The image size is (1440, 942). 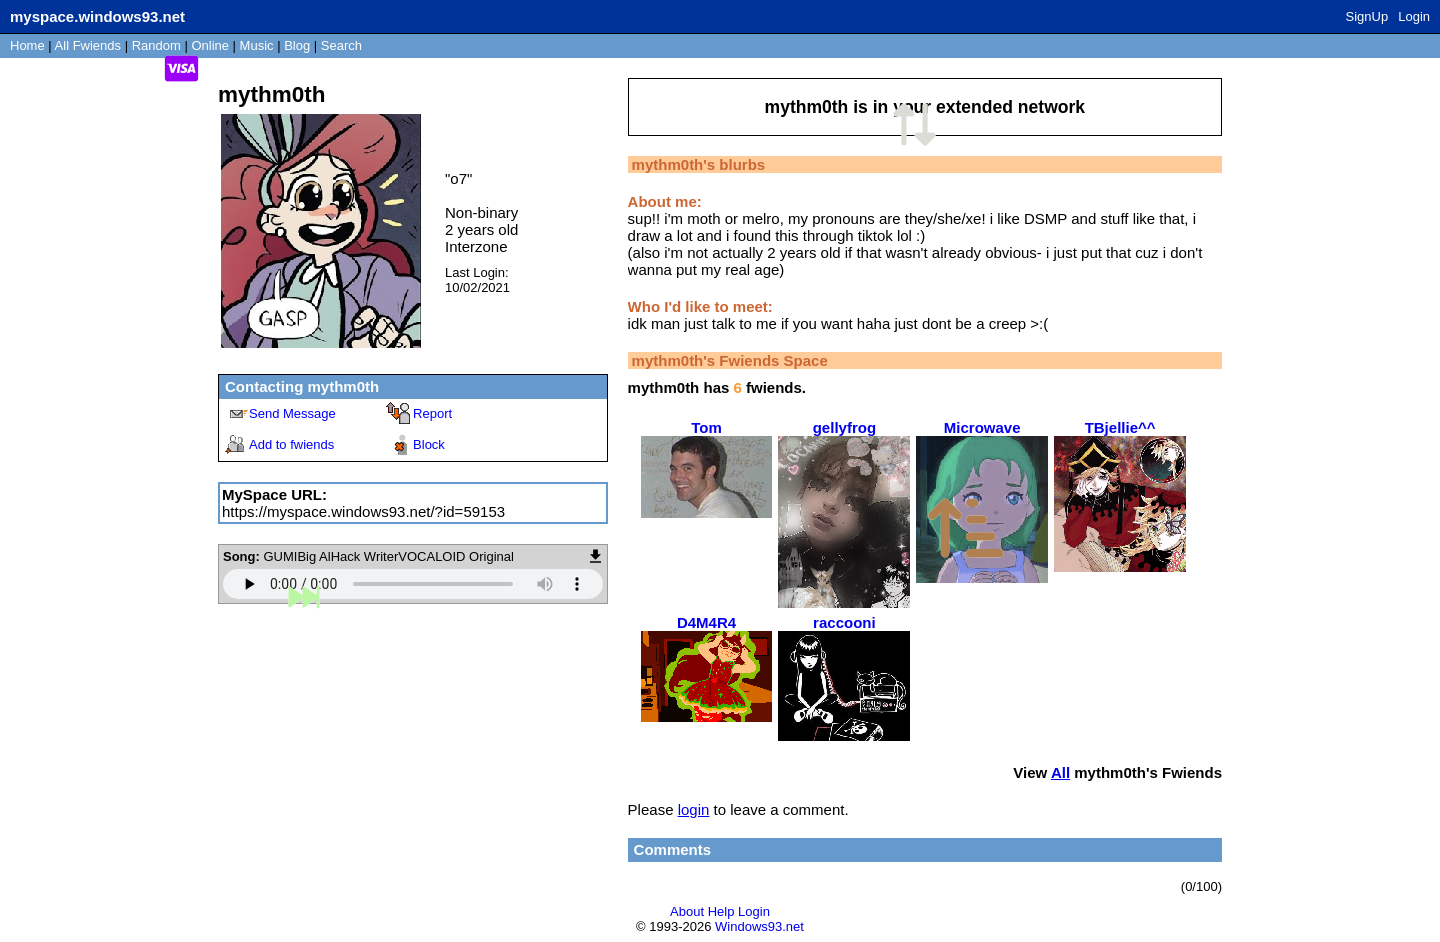 I want to click on sort items in ascending order, so click(x=966, y=528).